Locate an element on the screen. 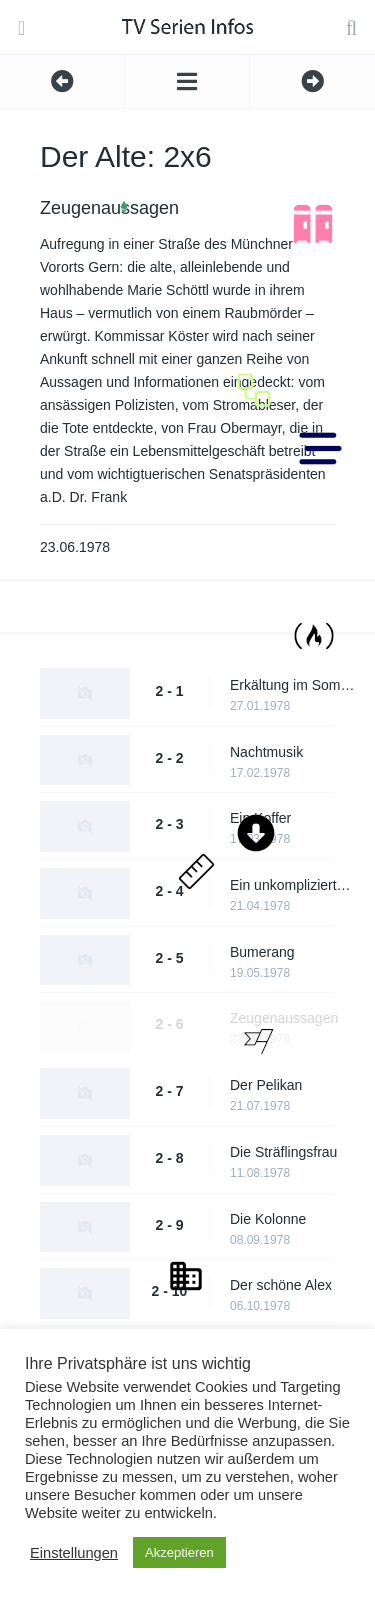 This screenshot has height=1615, width=375. open navigation menu is located at coordinates (320, 448).